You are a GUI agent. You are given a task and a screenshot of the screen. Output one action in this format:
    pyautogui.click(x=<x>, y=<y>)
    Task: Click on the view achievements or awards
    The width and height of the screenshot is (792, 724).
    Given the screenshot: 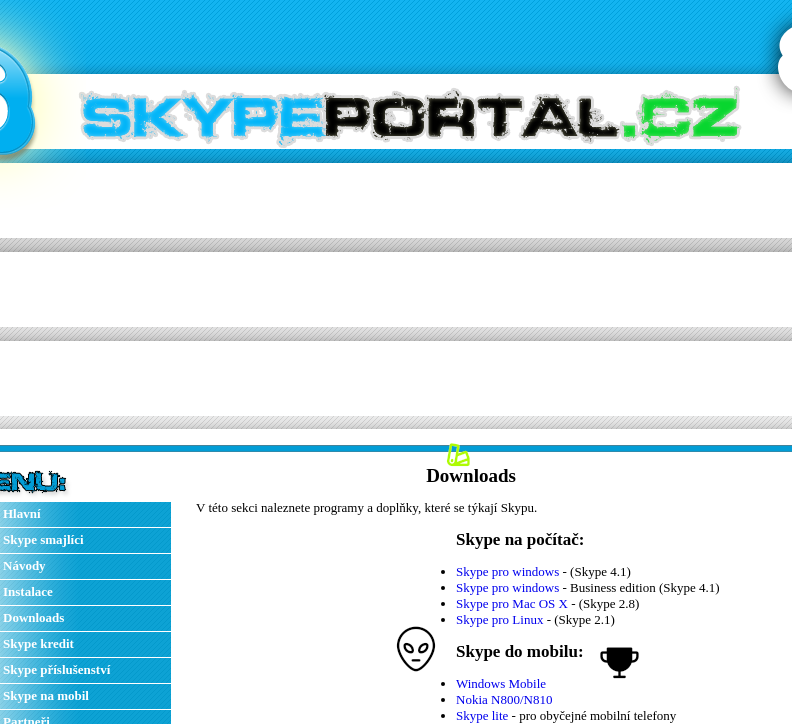 What is the action you would take?
    pyautogui.click(x=619, y=661)
    